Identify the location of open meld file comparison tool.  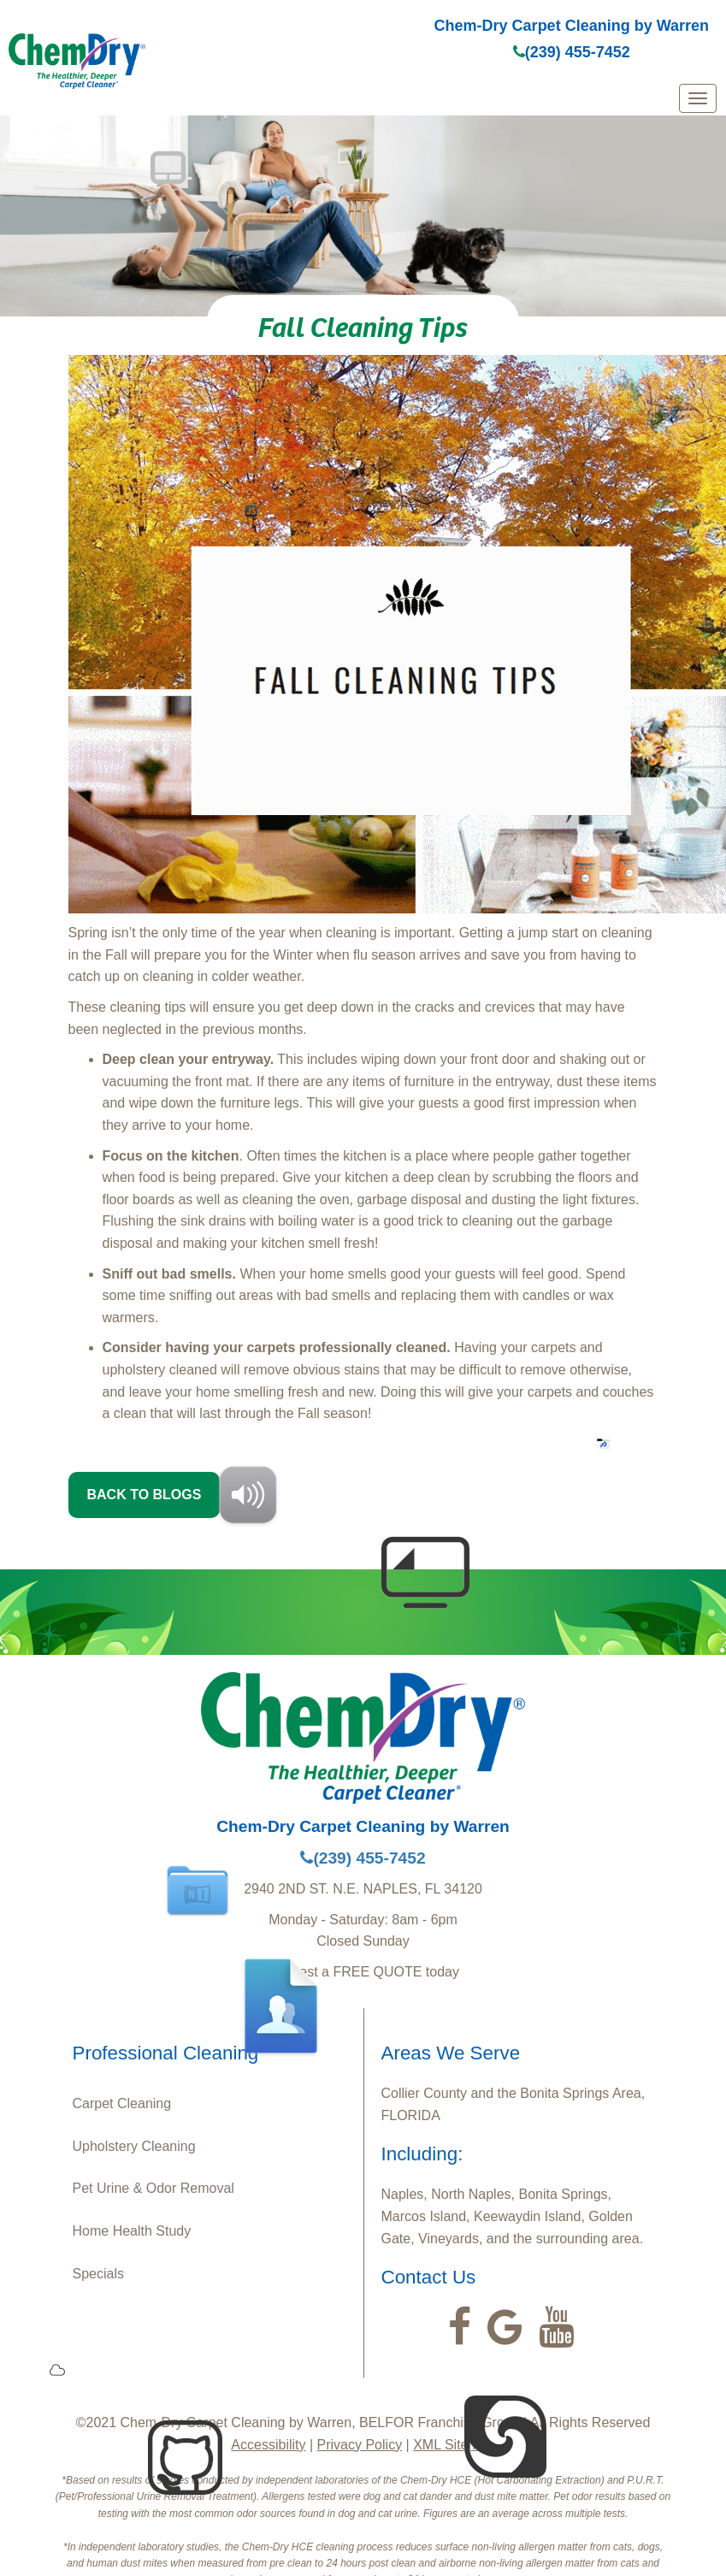
(505, 2437).